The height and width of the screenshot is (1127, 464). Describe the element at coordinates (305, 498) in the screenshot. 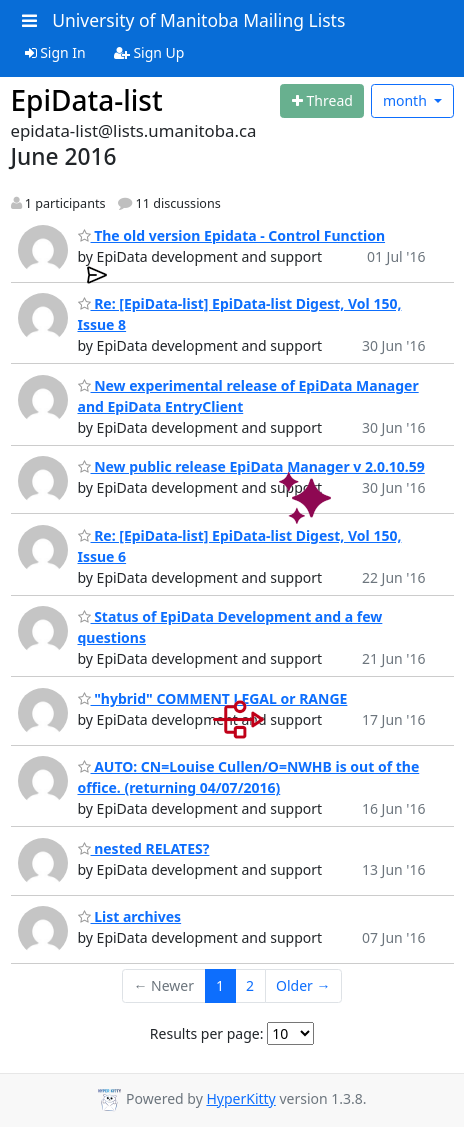

I see `indicates AI-generated or enhanced content` at that location.